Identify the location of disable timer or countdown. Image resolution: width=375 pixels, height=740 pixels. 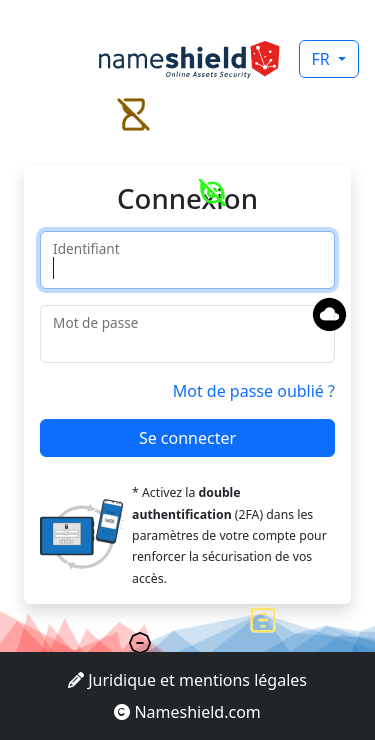
(133, 114).